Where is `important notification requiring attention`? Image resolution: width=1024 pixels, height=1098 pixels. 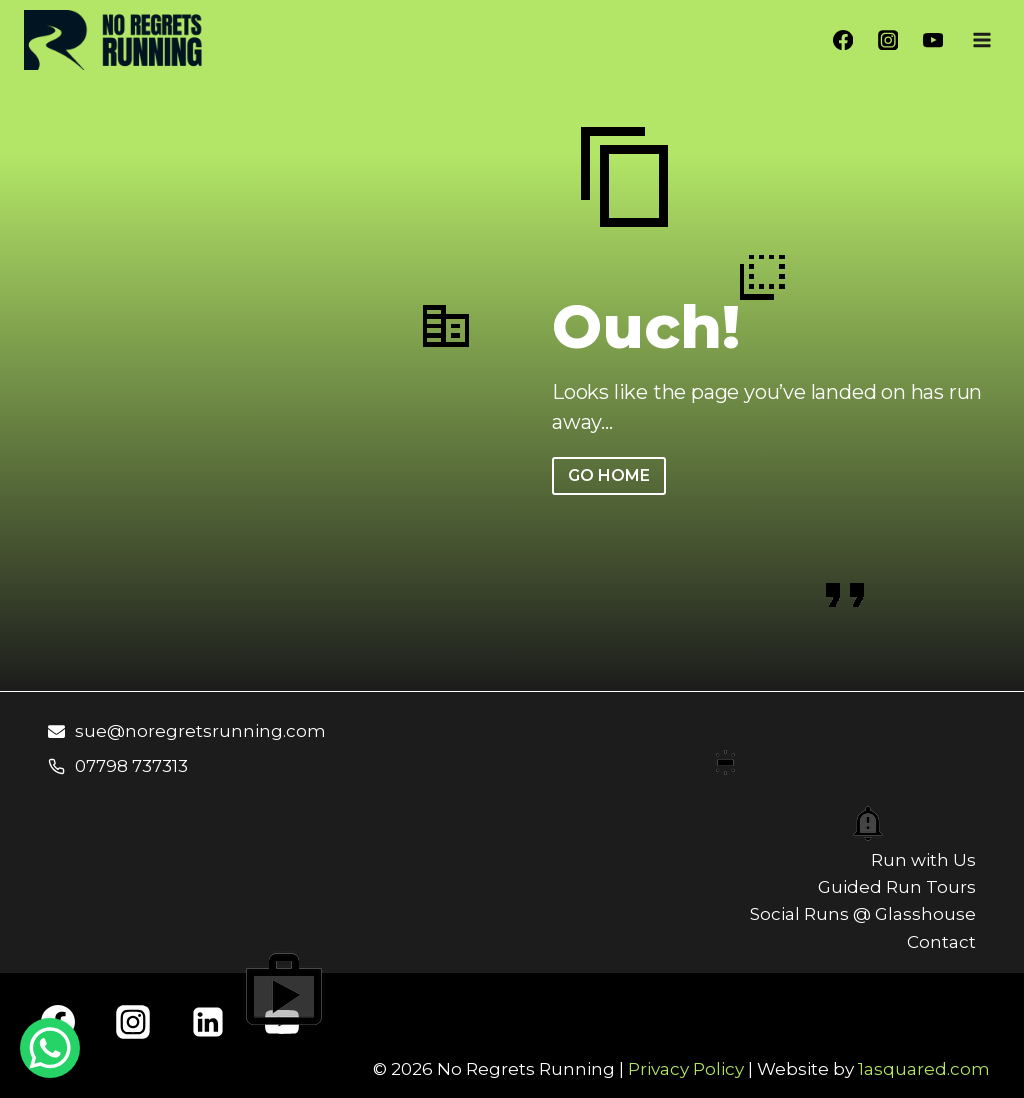 important notification requiring attention is located at coordinates (868, 823).